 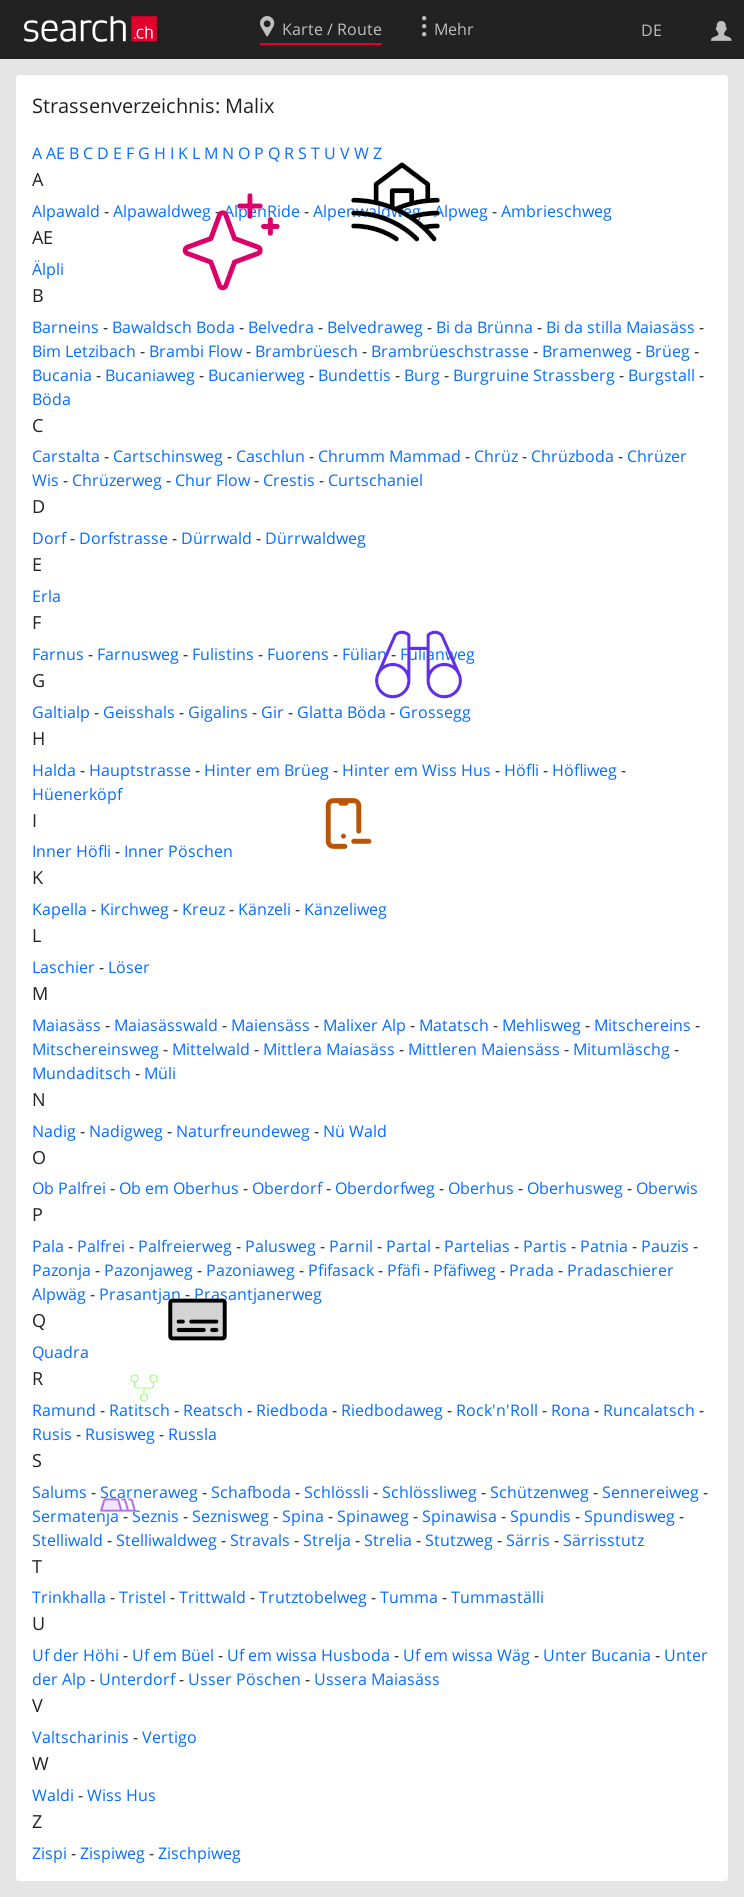 I want to click on access farm or agricultural settings, so click(x=395, y=203).